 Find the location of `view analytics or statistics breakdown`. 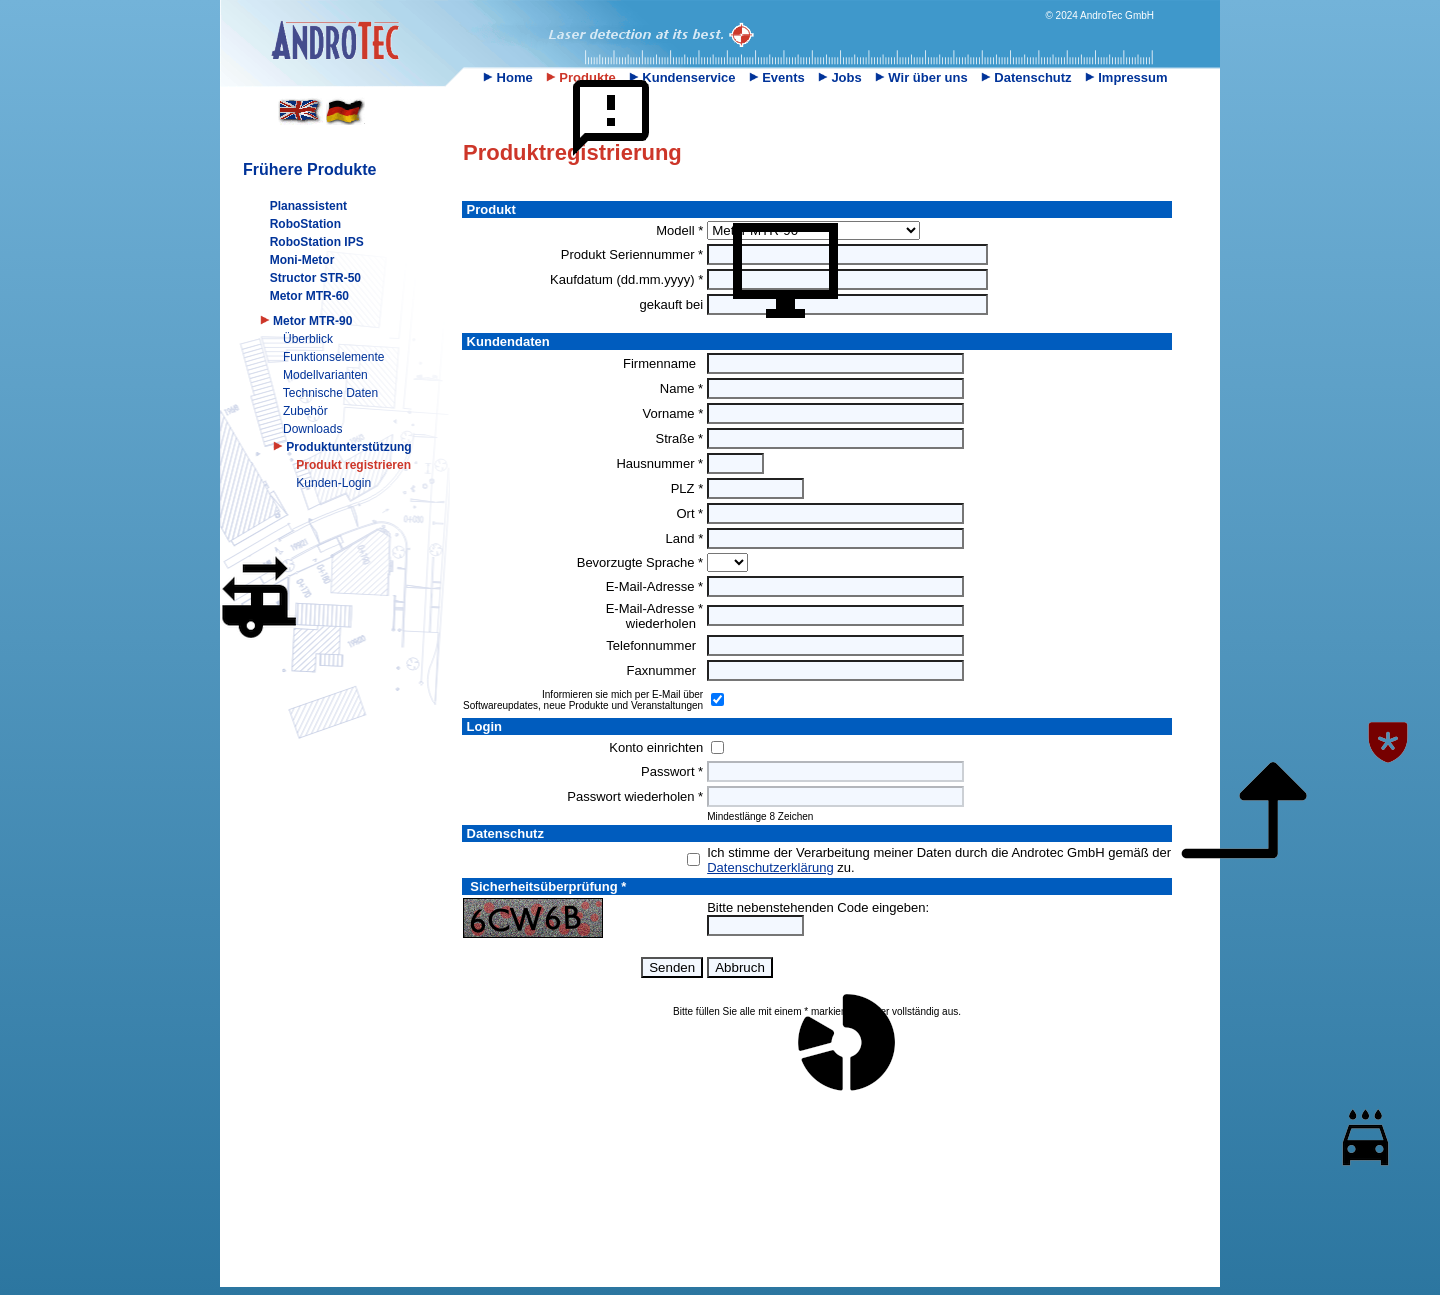

view analytics or statistics breakdown is located at coordinates (846, 1042).